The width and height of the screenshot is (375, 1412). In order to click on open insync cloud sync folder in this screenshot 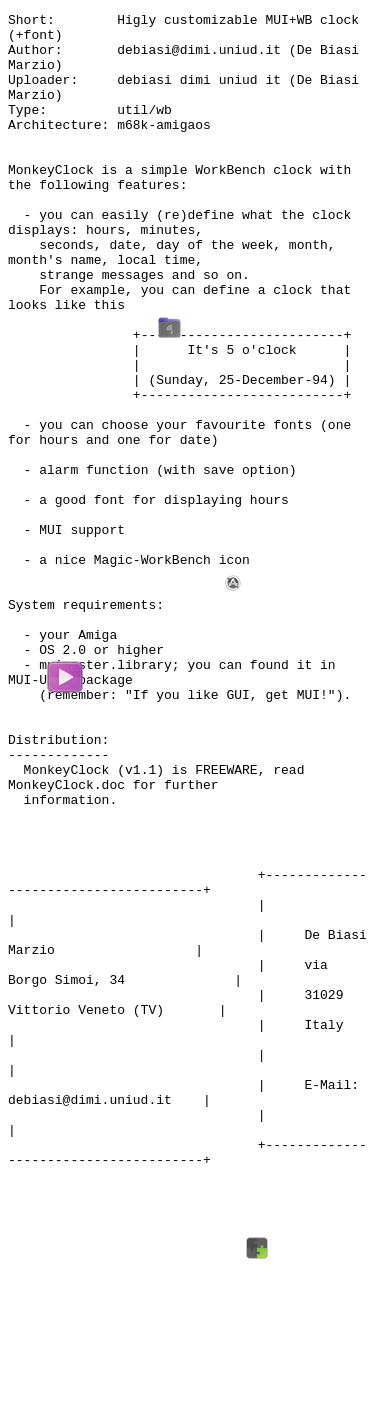, I will do `click(169, 327)`.